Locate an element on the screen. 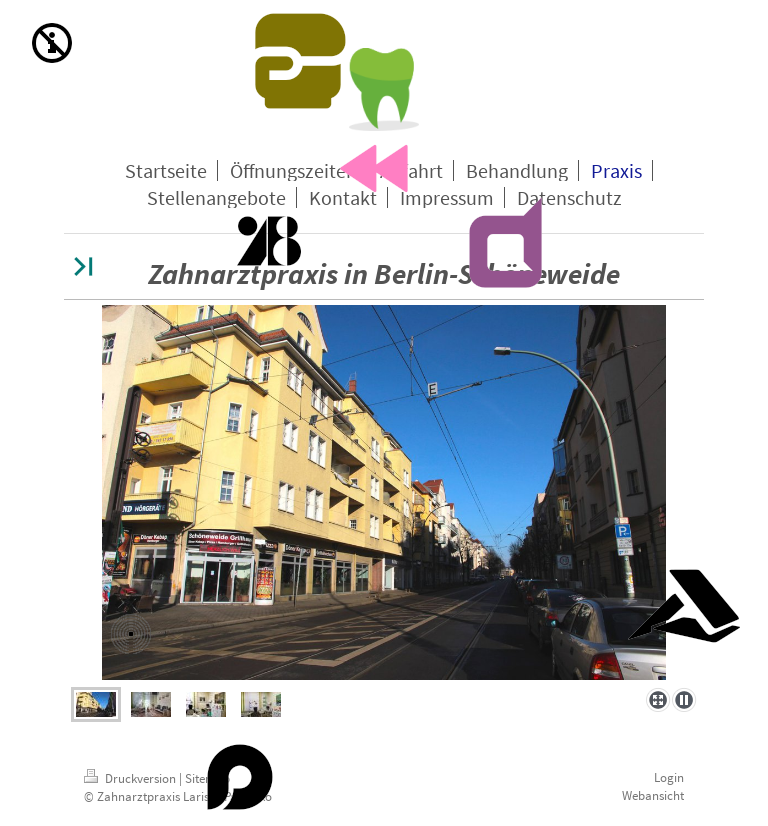  rewind or skip backward in media playback is located at coordinates (376, 168).